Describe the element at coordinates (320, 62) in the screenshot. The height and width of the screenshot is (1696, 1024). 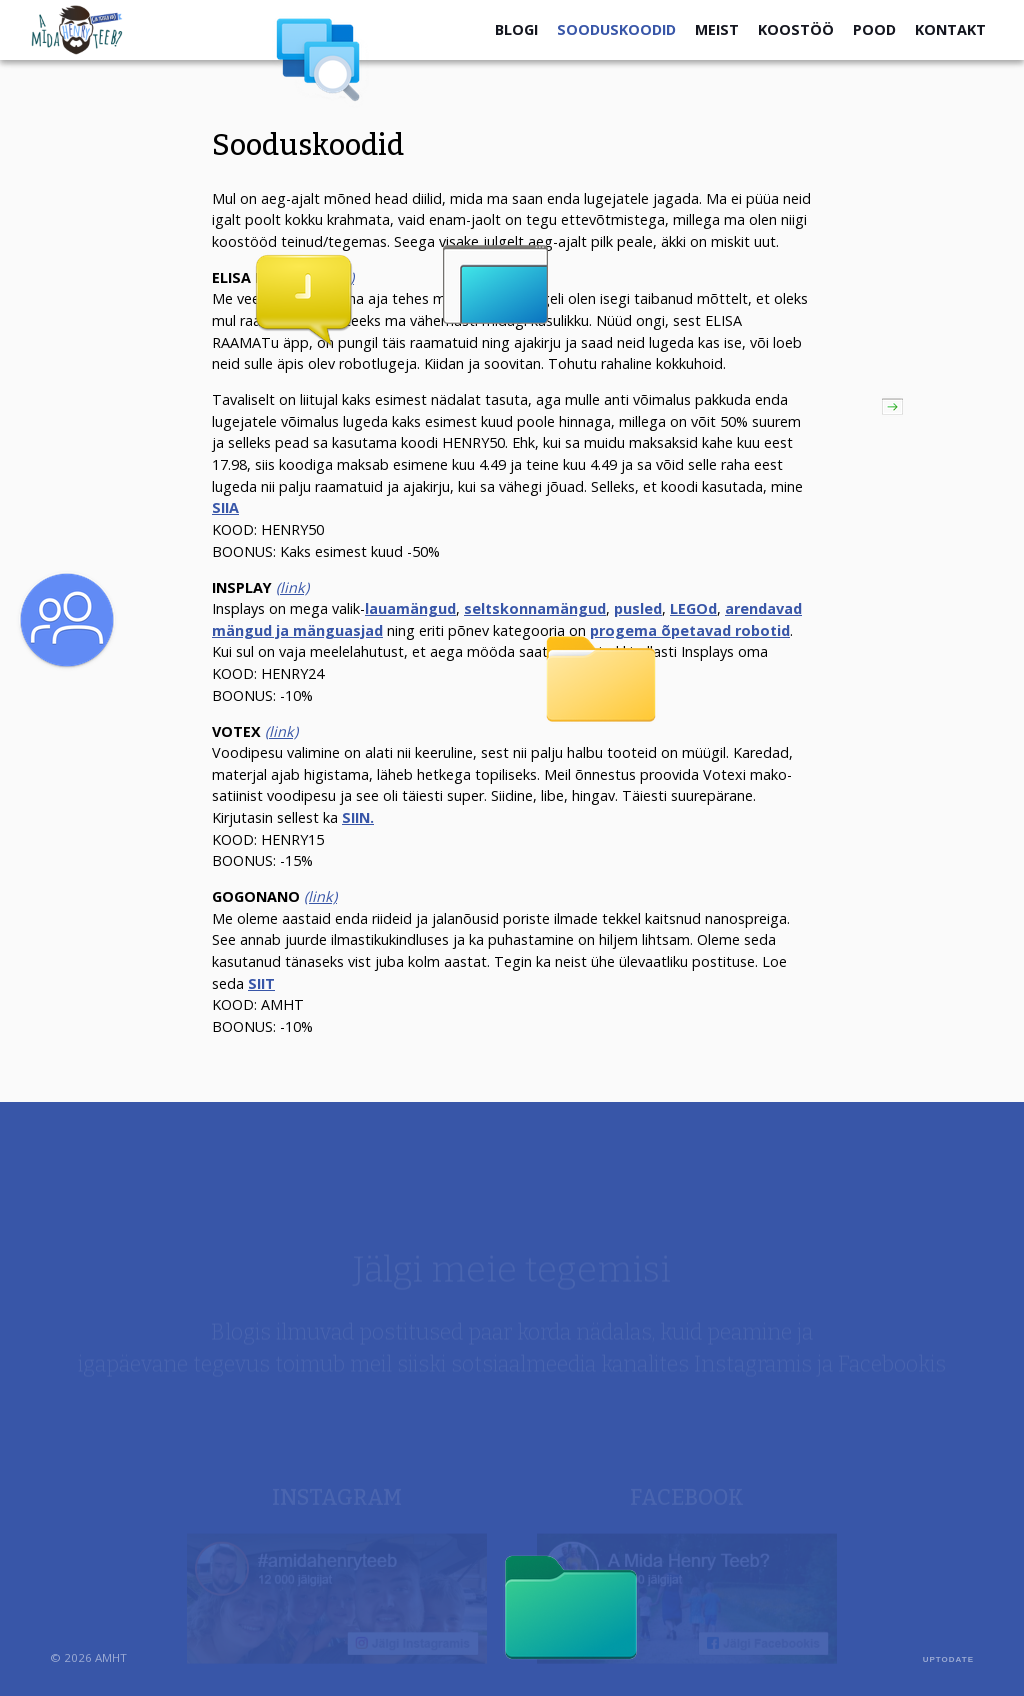
I see `open packet viewer application` at that location.